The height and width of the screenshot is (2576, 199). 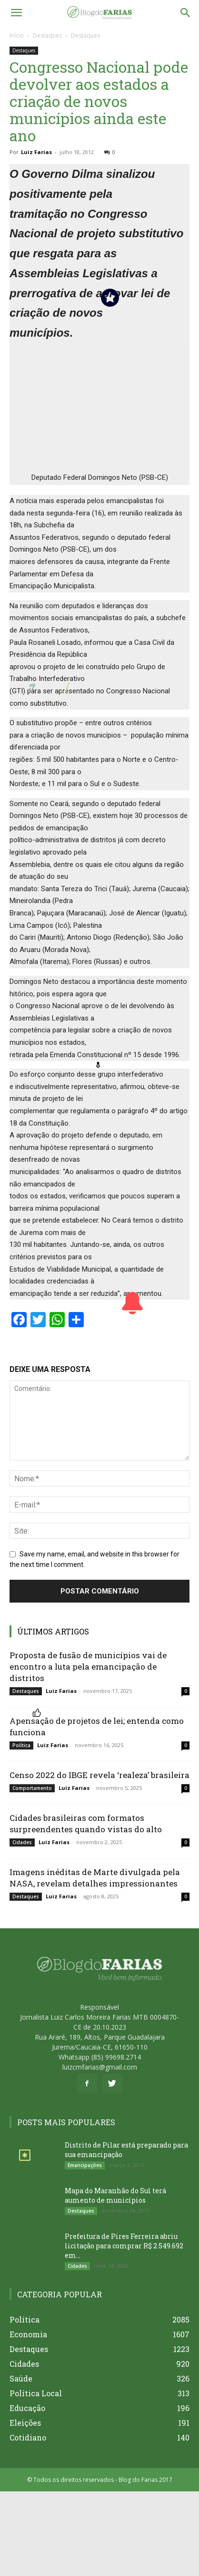 I want to click on enable accessibility audio features, so click(x=32, y=687).